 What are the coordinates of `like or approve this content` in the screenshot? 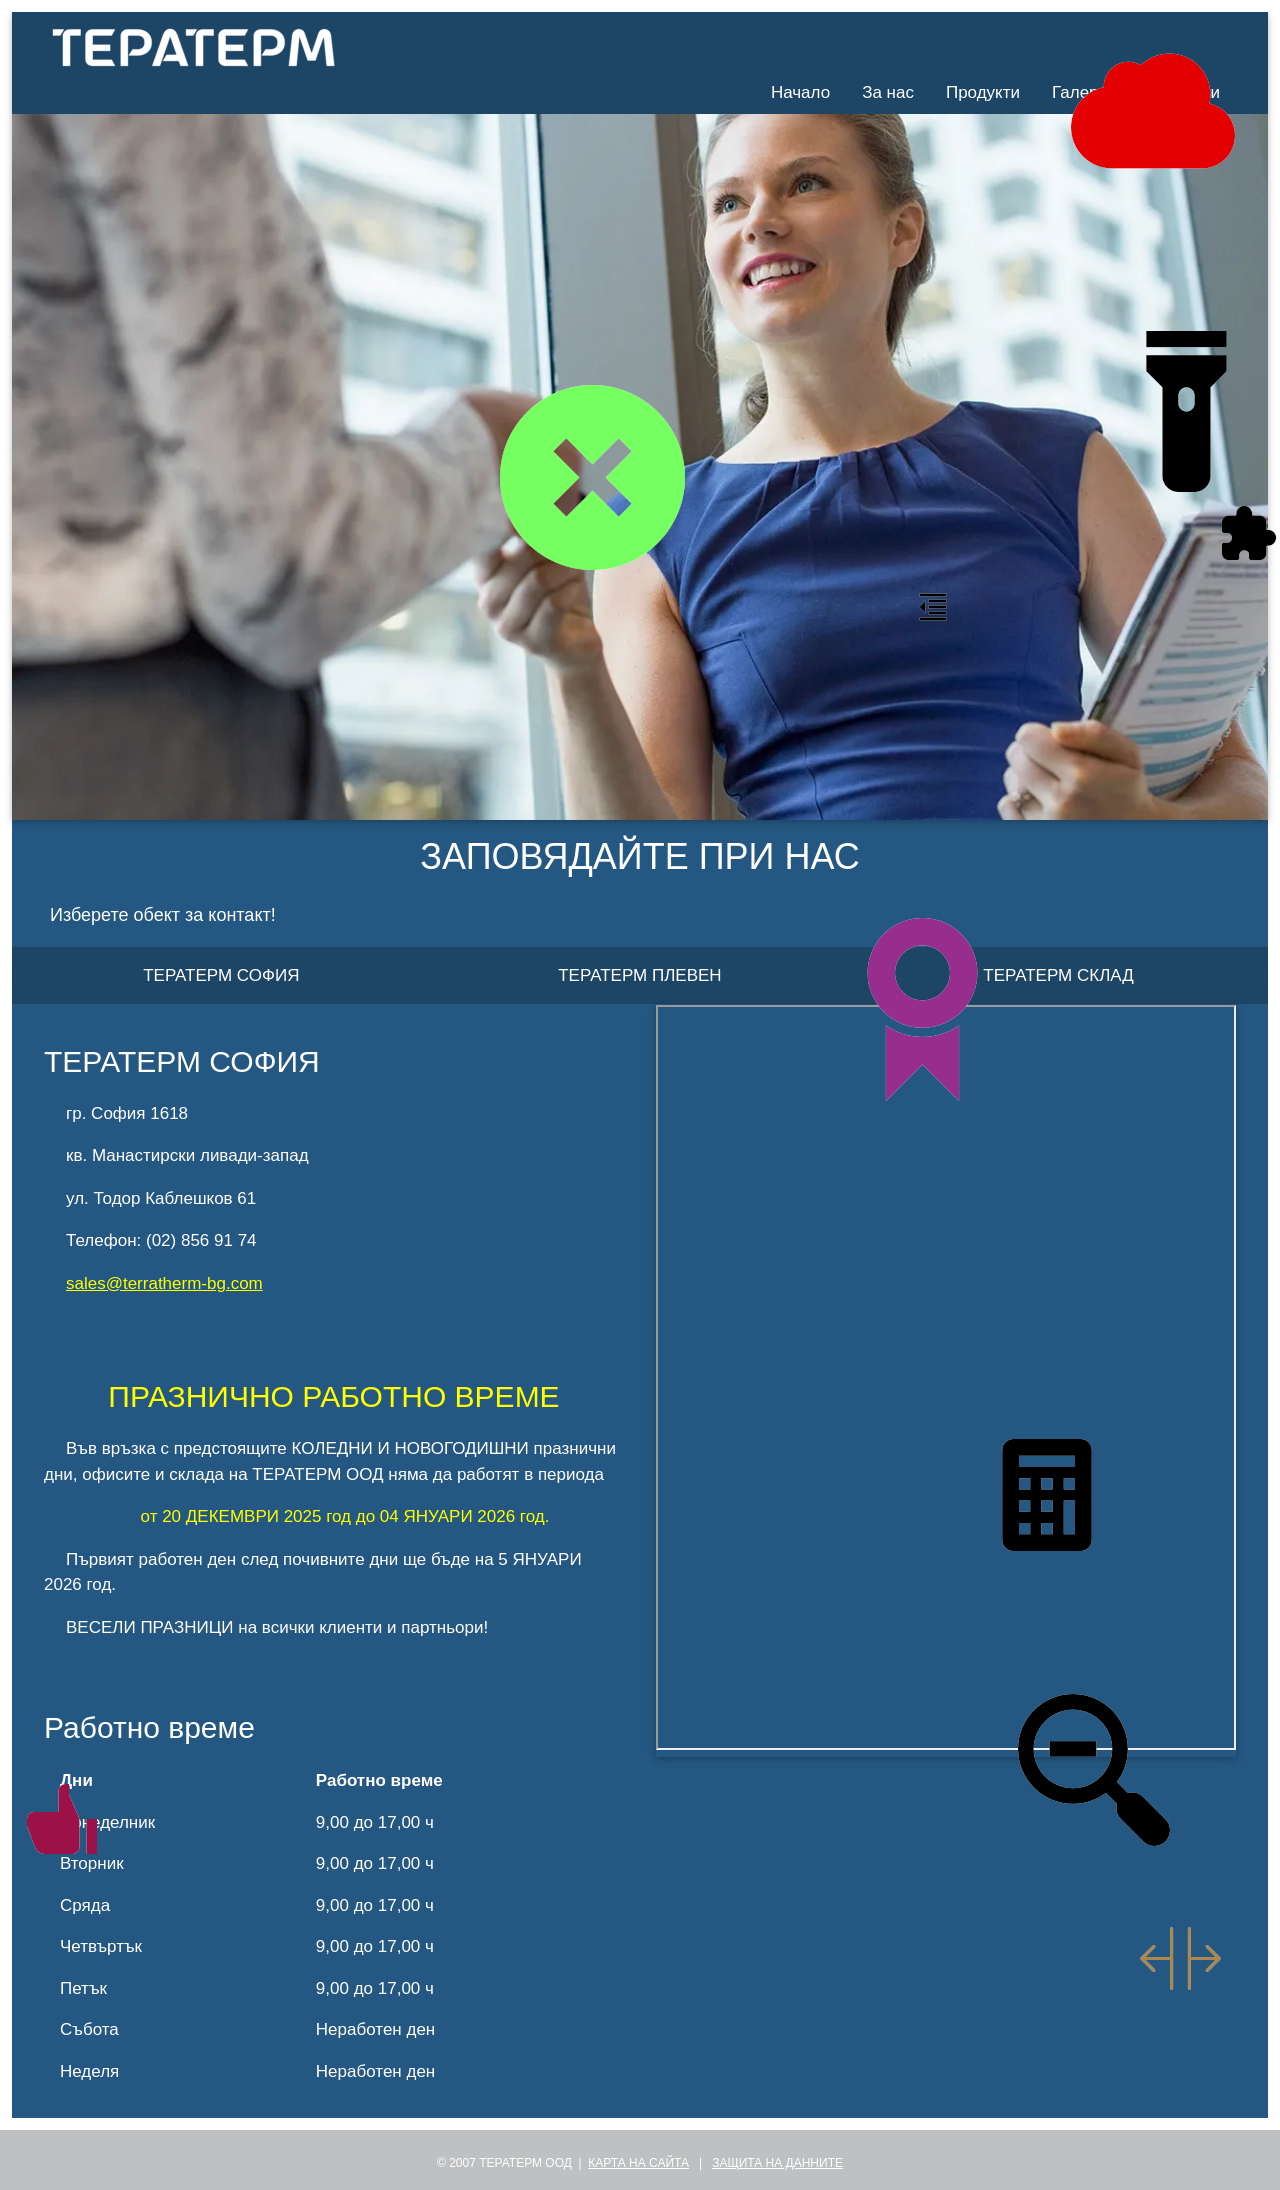 It's located at (62, 1819).